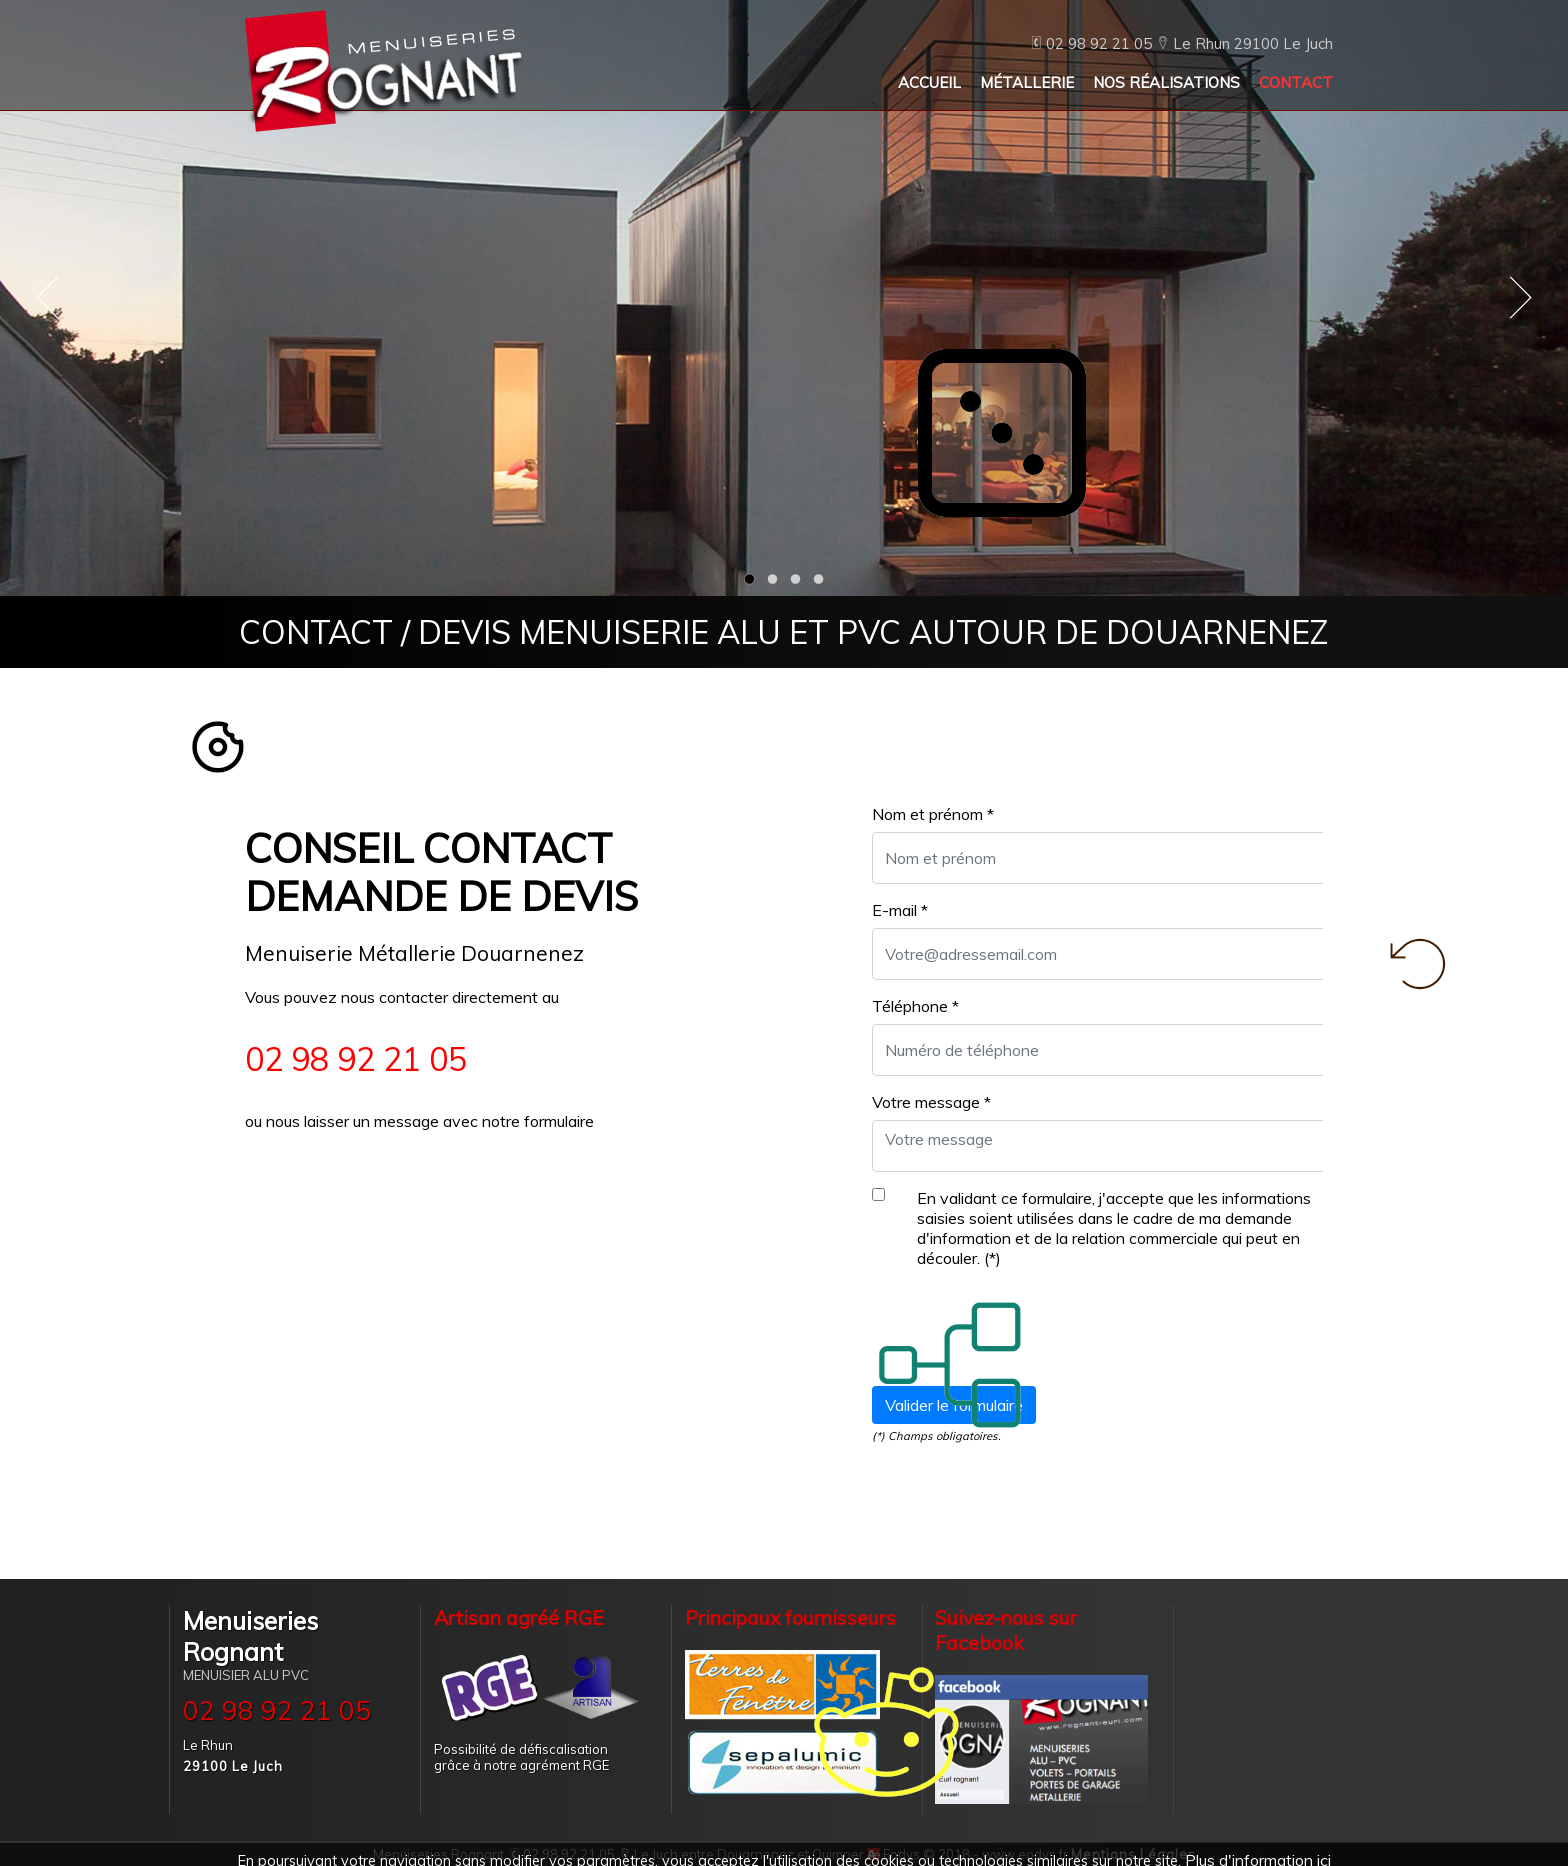  I want to click on open the Reddit app, so click(886, 1739).